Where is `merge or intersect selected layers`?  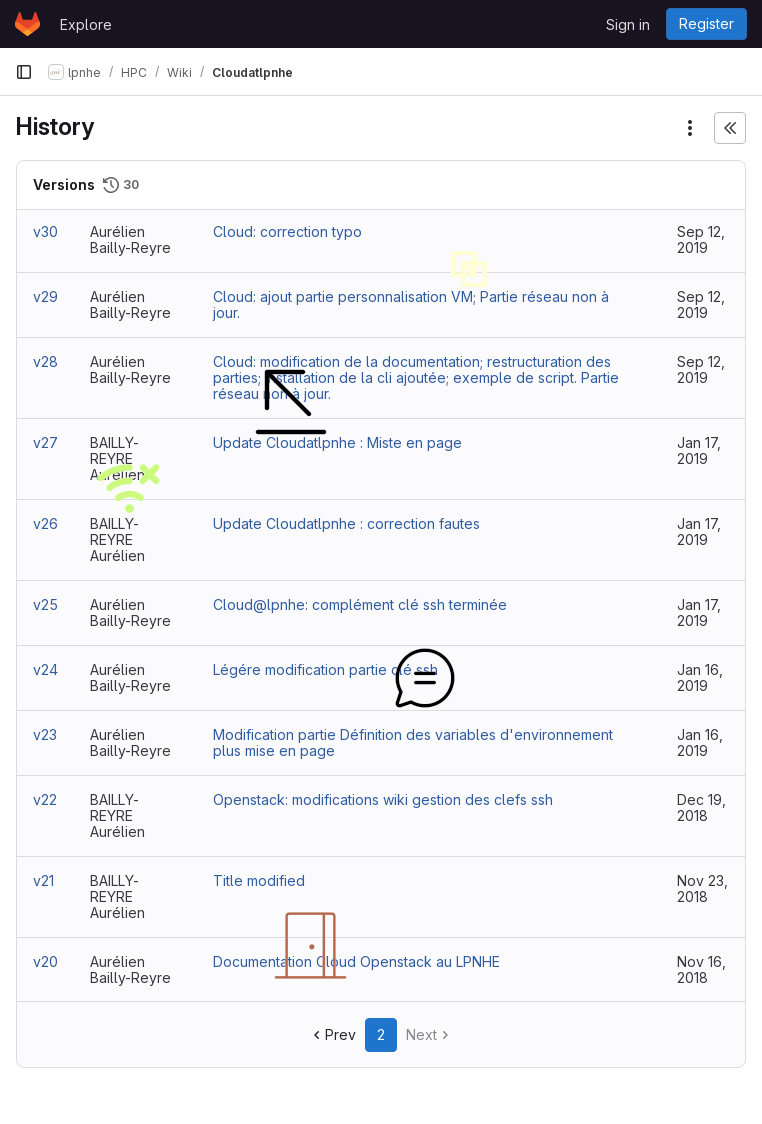 merge or intersect selected layers is located at coordinates (469, 269).